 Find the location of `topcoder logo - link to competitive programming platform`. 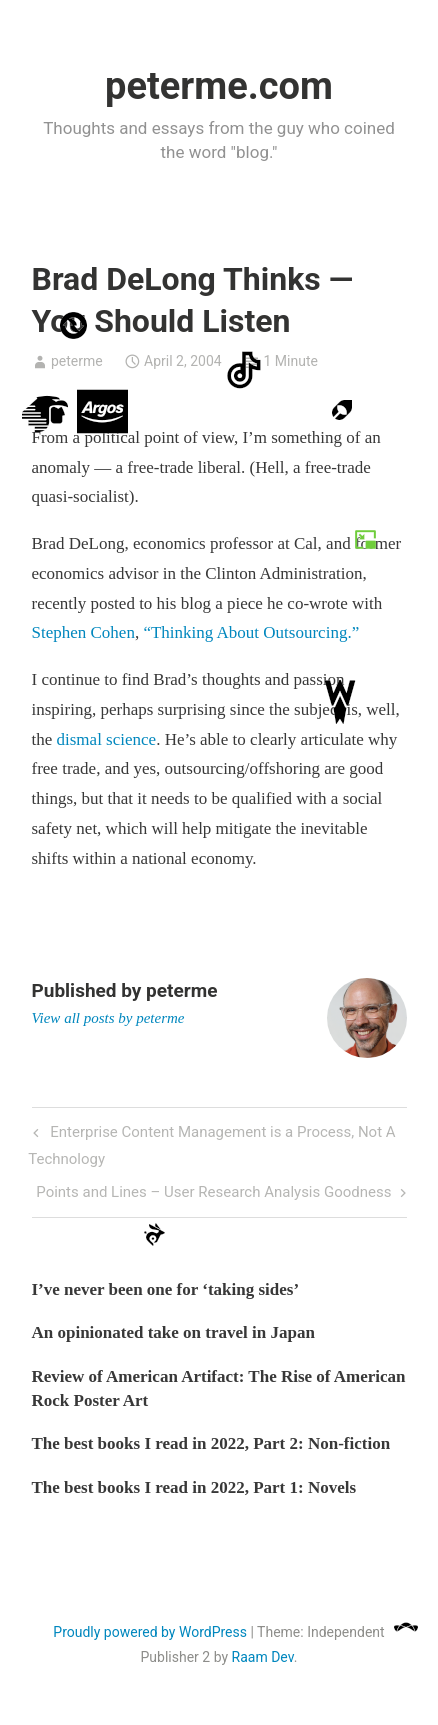

topcoder logo - link to competitive programming platform is located at coordinates (406, 1627).